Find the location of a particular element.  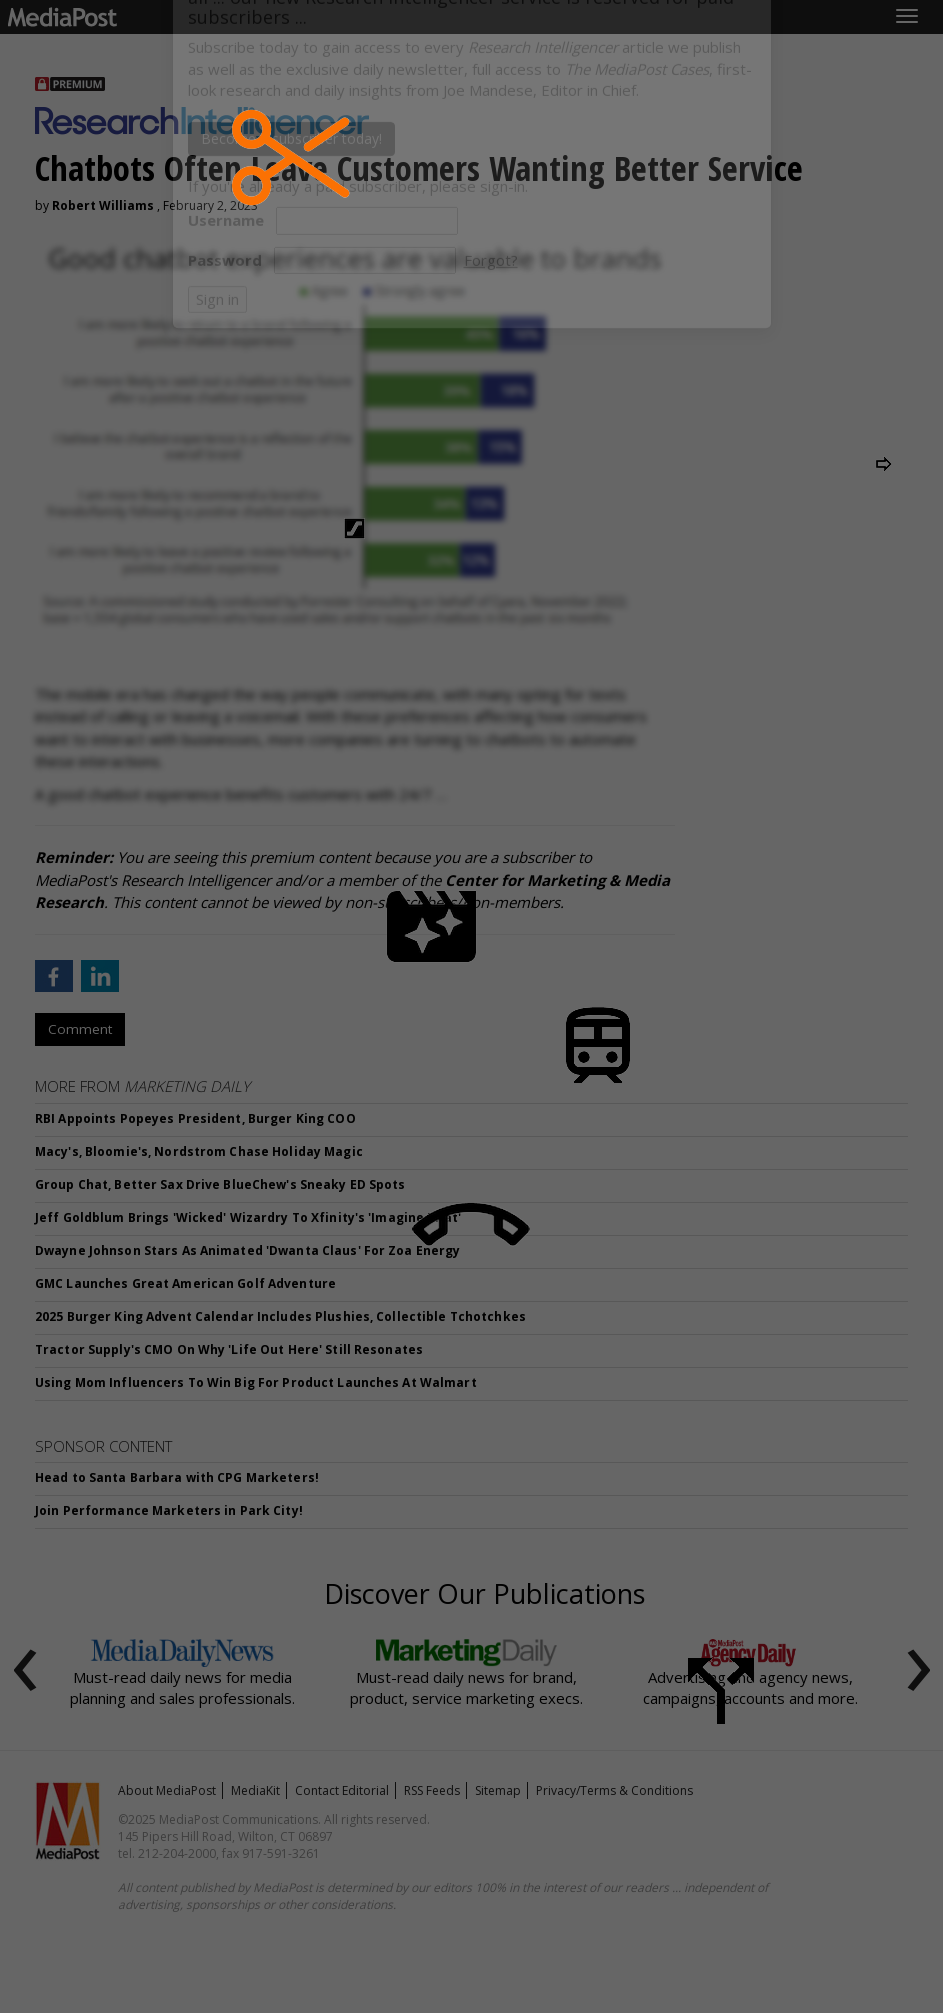

find nearby escalators is located at coordinates (354, 528).